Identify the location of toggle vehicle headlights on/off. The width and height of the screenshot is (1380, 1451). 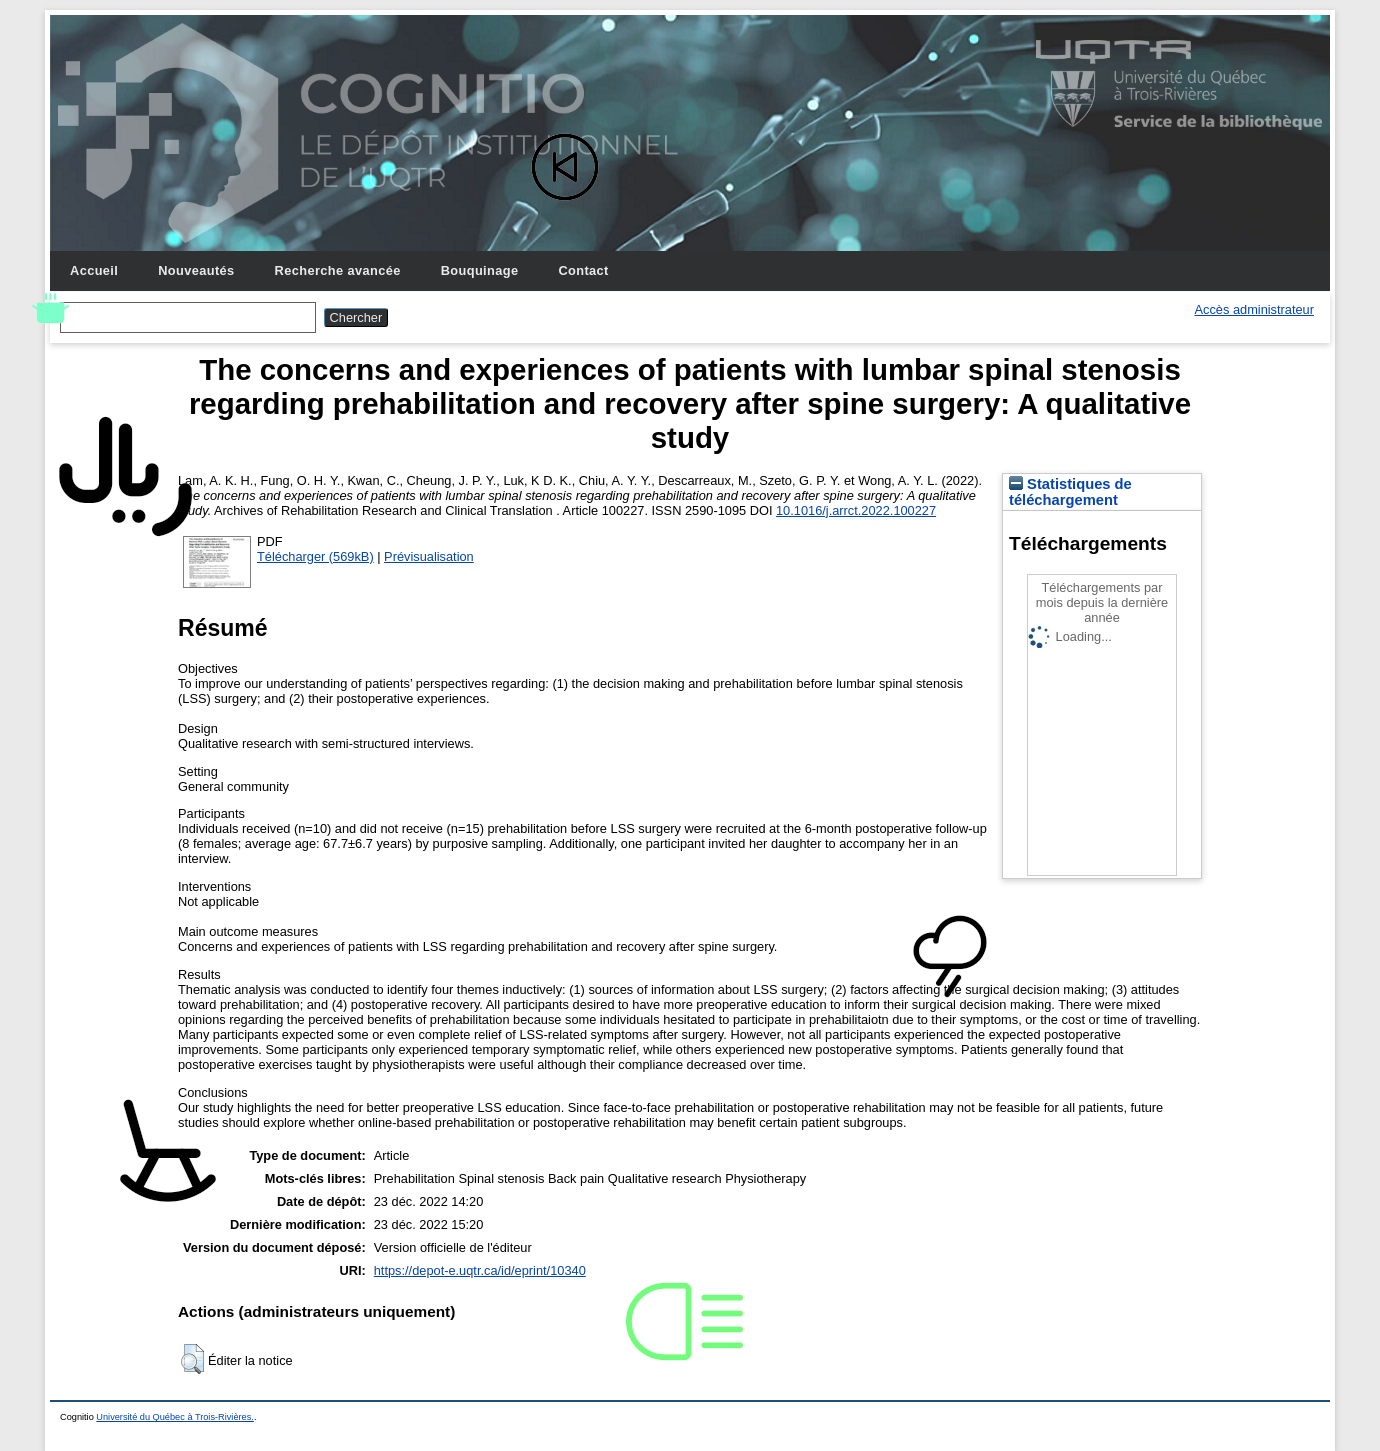
(684, 1321).